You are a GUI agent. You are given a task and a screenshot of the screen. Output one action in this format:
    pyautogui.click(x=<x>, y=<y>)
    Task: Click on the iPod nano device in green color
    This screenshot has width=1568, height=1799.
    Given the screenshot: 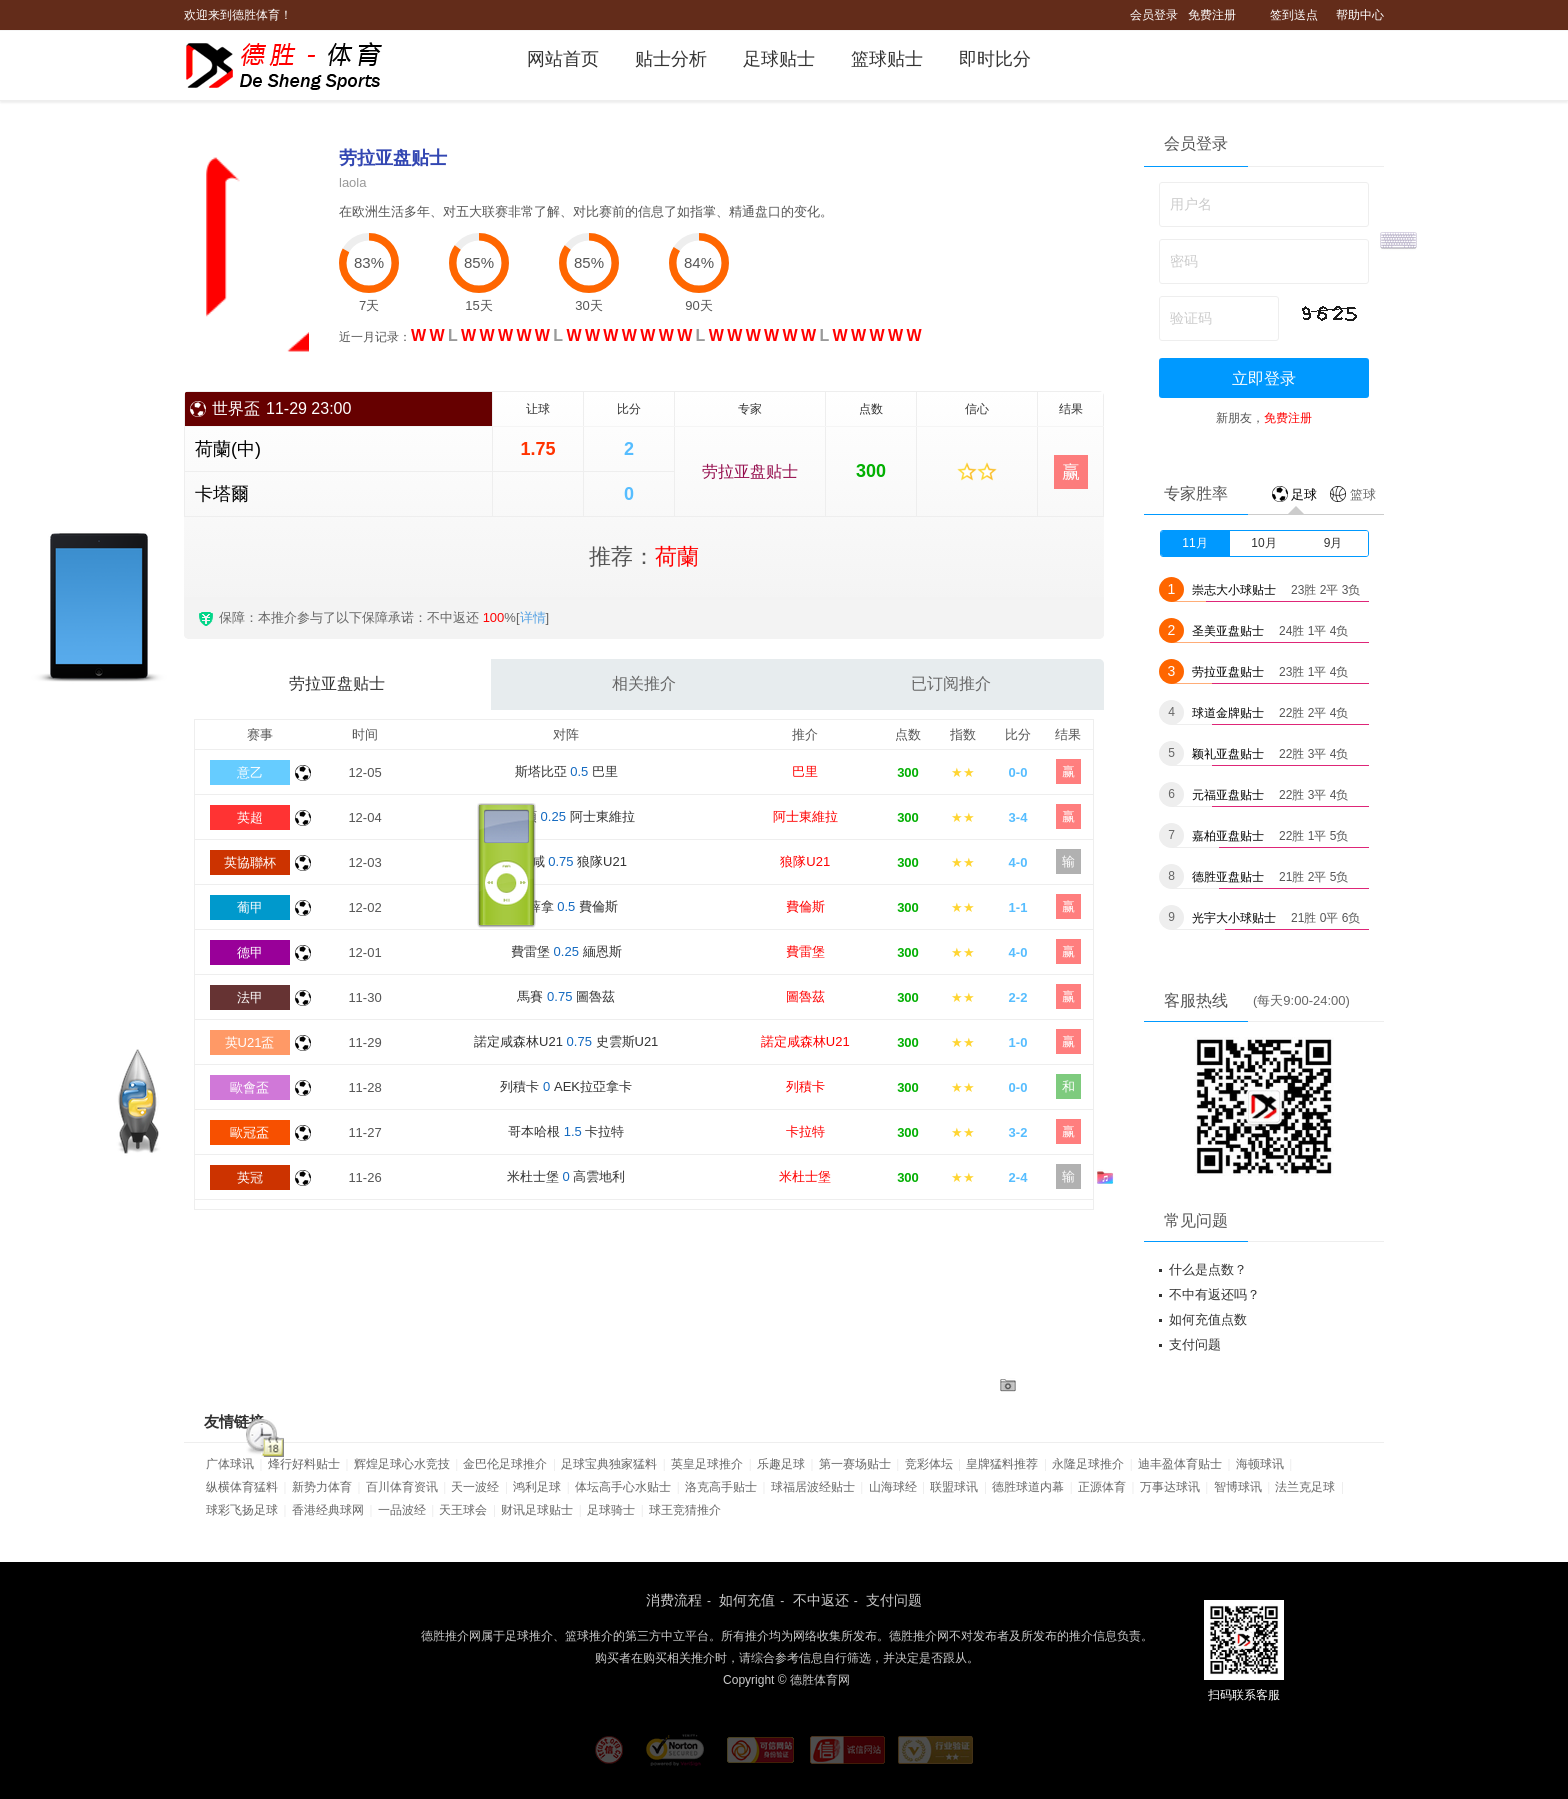 What is the action you would take?
    pyautogui.click(x=506, y=865)
    